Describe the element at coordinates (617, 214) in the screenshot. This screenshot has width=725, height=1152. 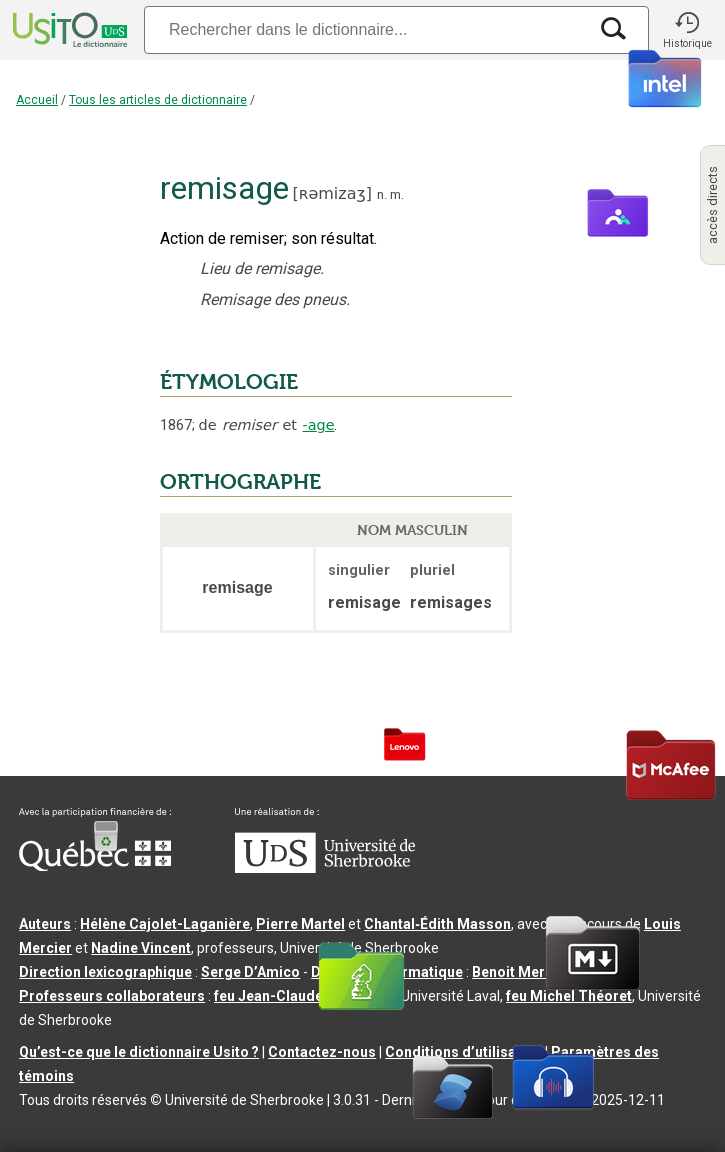
I see `open wondershare famisafe app folder` at that location.